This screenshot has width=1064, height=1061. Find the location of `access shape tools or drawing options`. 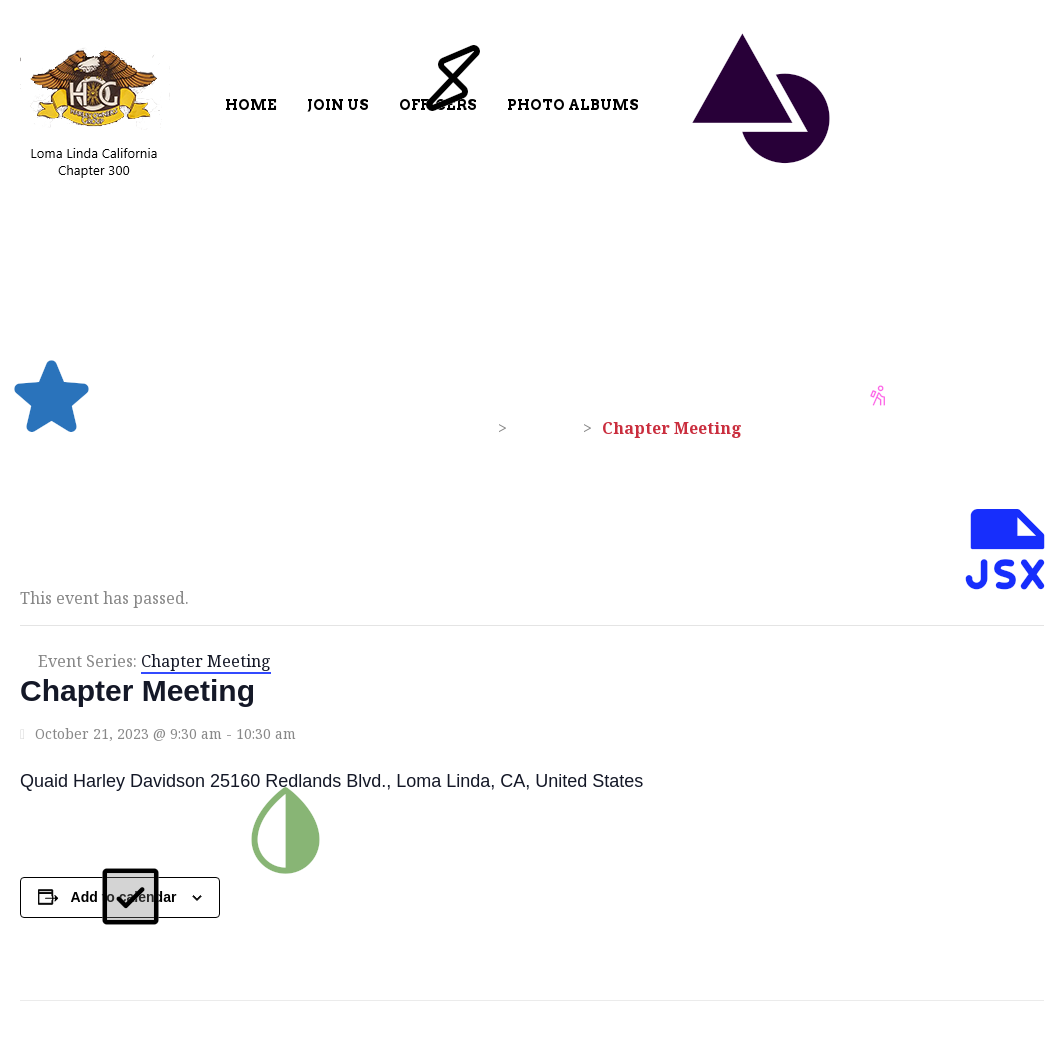

access shape tools or drawing options is located at coordinates (762, 100).